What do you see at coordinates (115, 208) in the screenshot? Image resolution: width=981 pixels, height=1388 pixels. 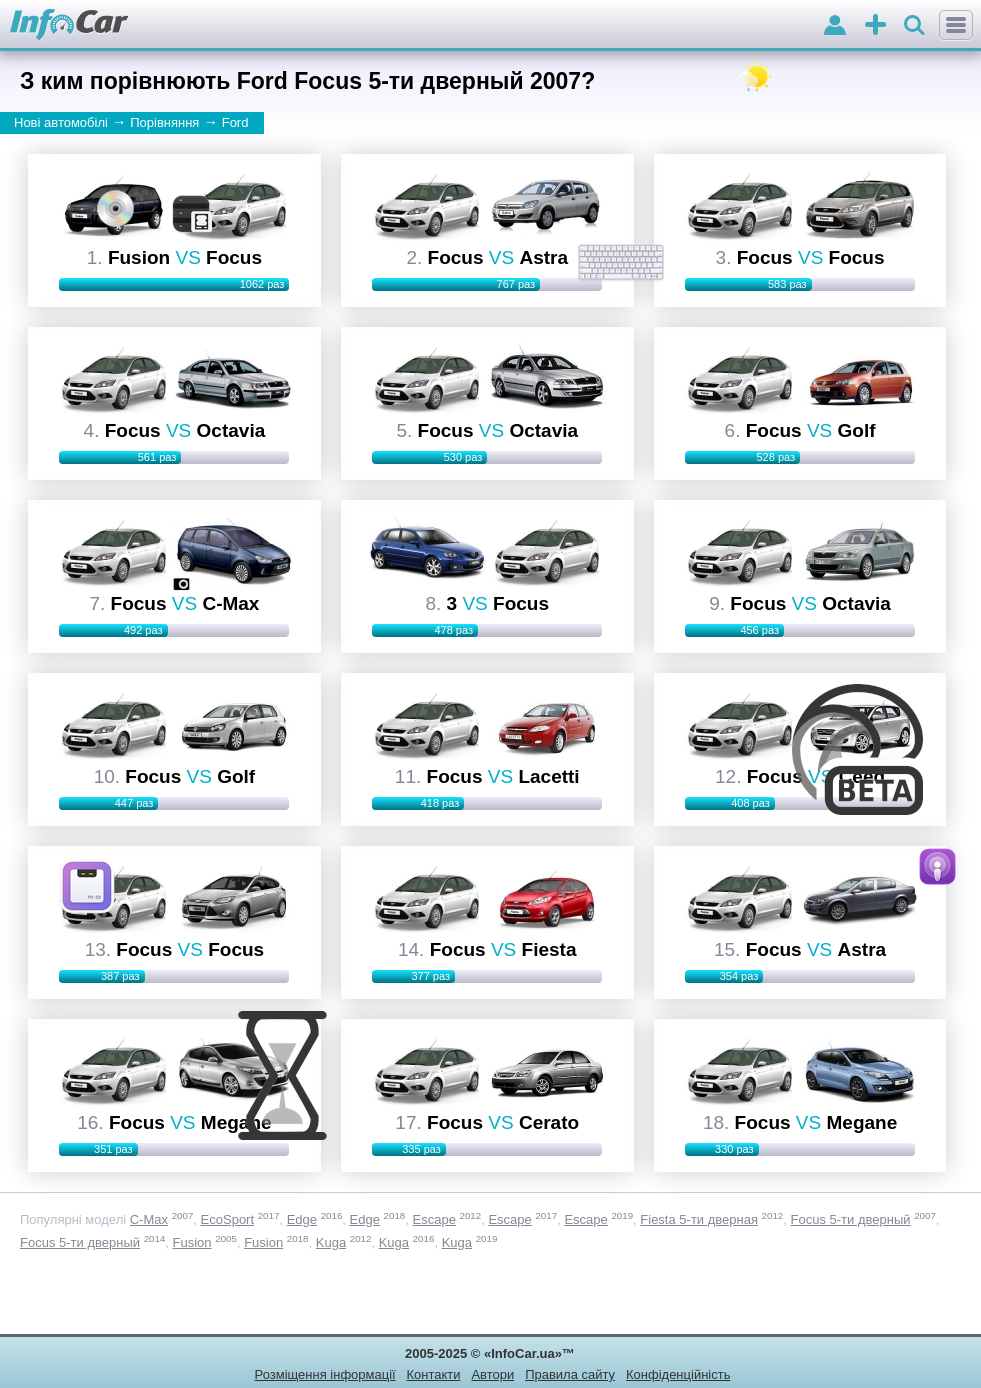 I see `insert or eject optical disc media` at bounding box center [115, 208].